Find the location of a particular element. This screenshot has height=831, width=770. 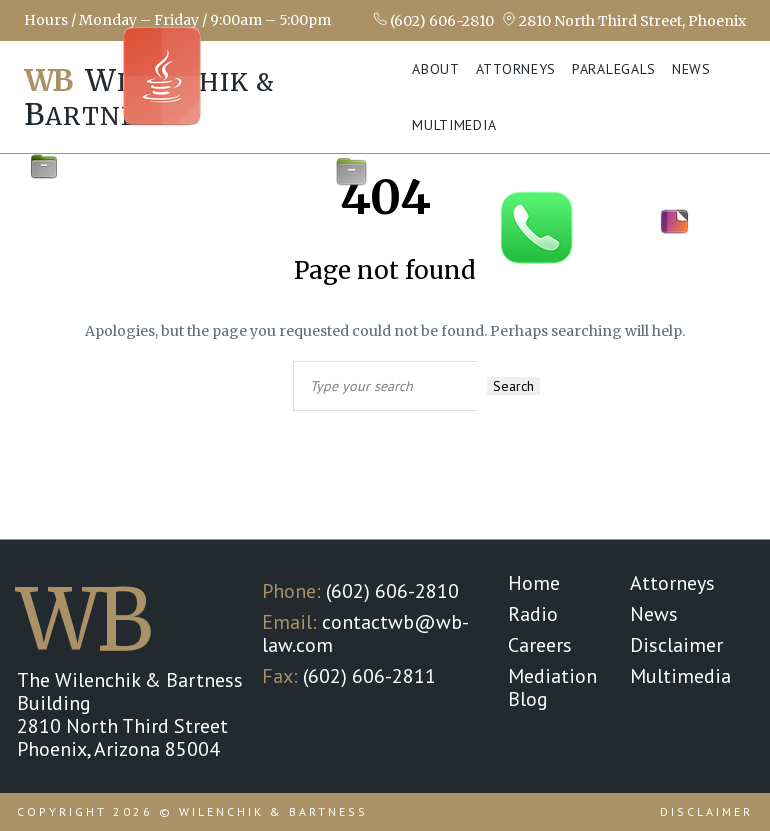

customize desktop theme settings is located at coordinates (674, 221).